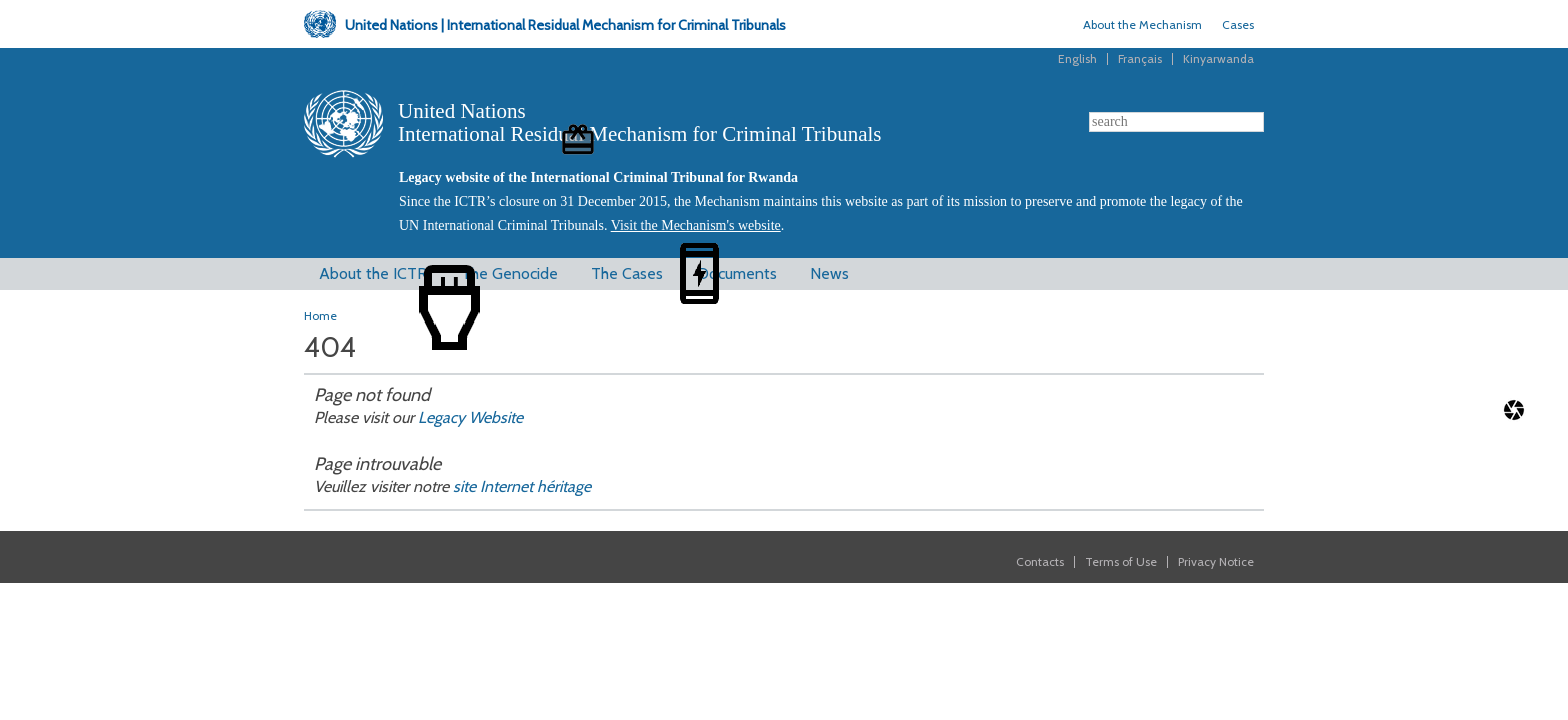 Image resolution: width=1568 pixels, height=720 pixels. Describe the element at coordinates (1514, 410) in the screenshot. I see `open camera to take a photo` at that location.